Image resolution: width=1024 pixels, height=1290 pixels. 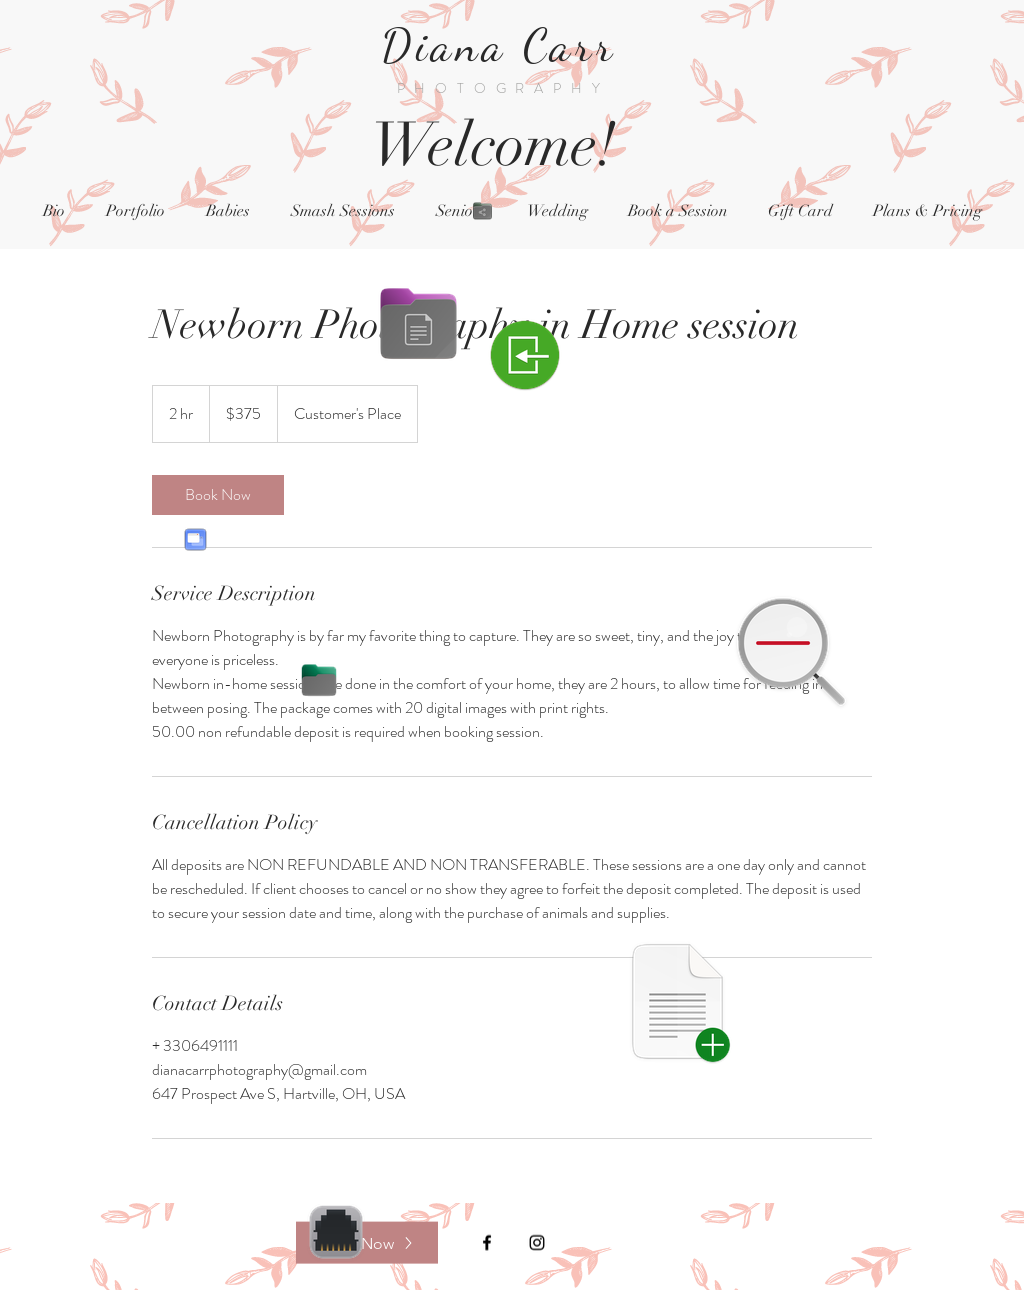 I want to click on open documents folder, so click(x=418, y=323).